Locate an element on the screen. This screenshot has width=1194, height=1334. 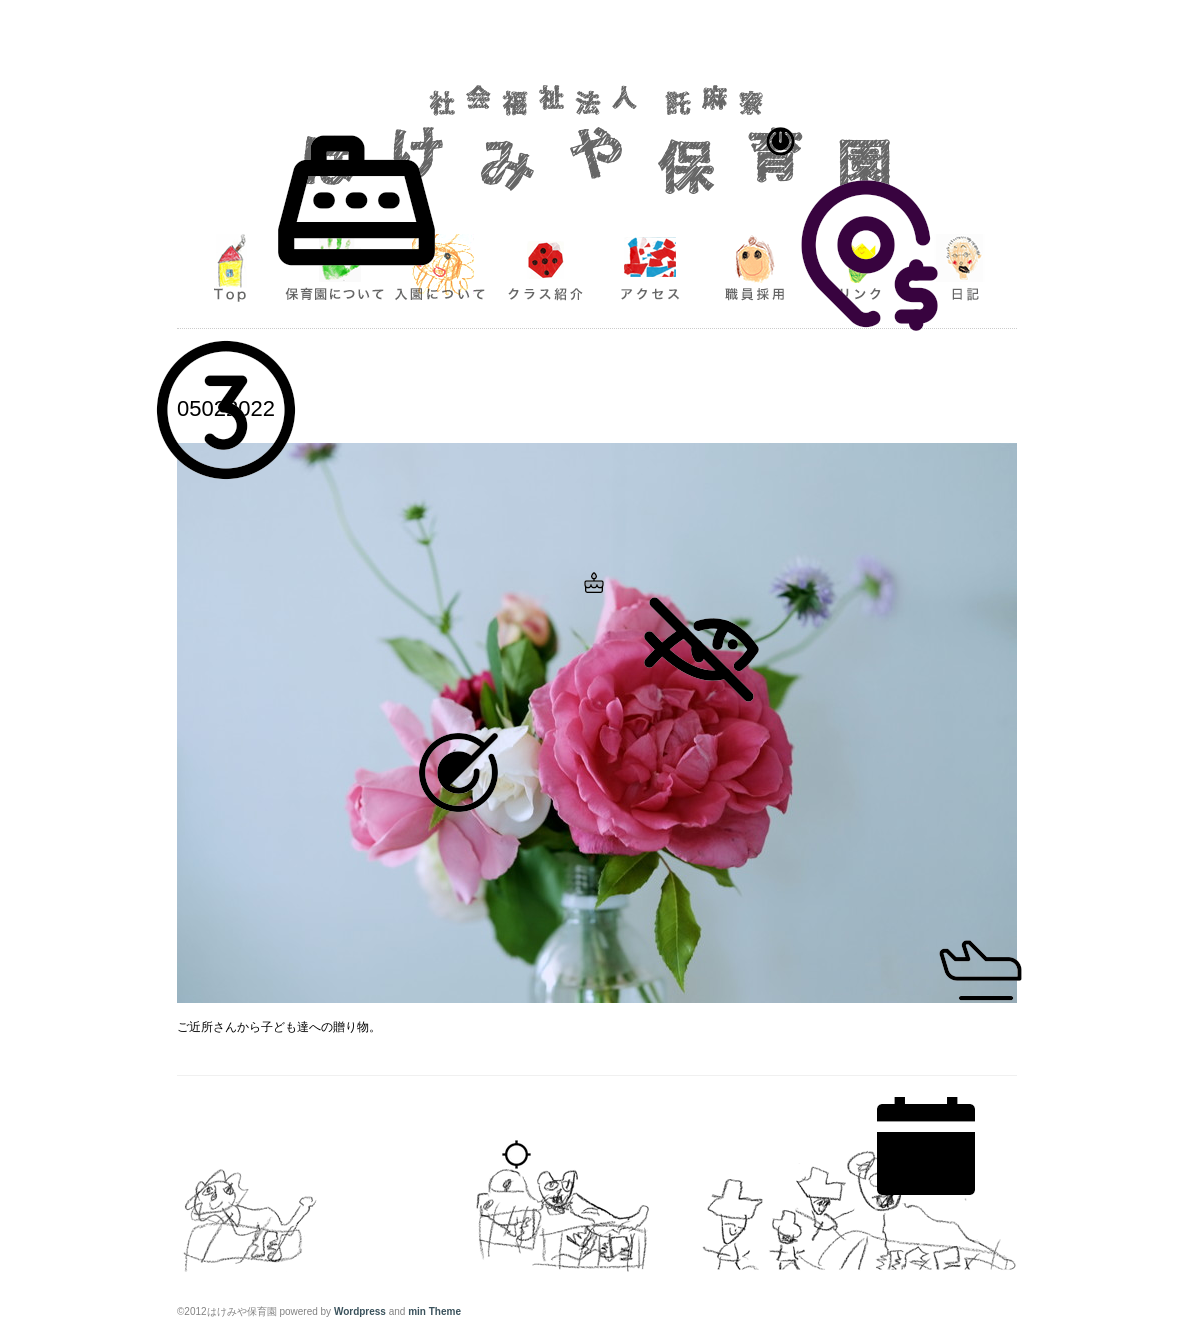
indicates flight mode is active is located at coordinates (980, 967).